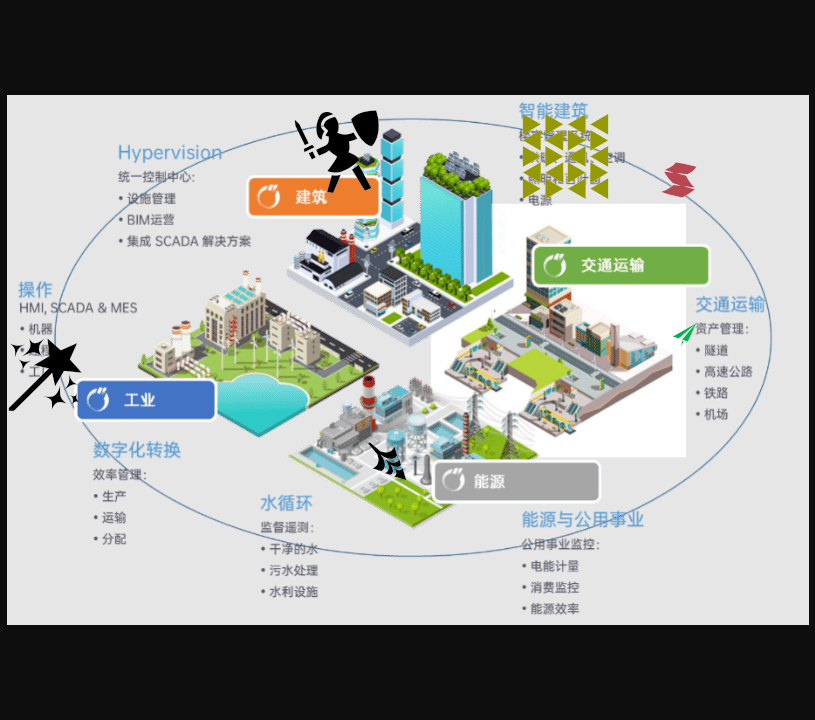 The image size is (815, 720). I want to click on apply magic effects or filters, so click(45, 374).